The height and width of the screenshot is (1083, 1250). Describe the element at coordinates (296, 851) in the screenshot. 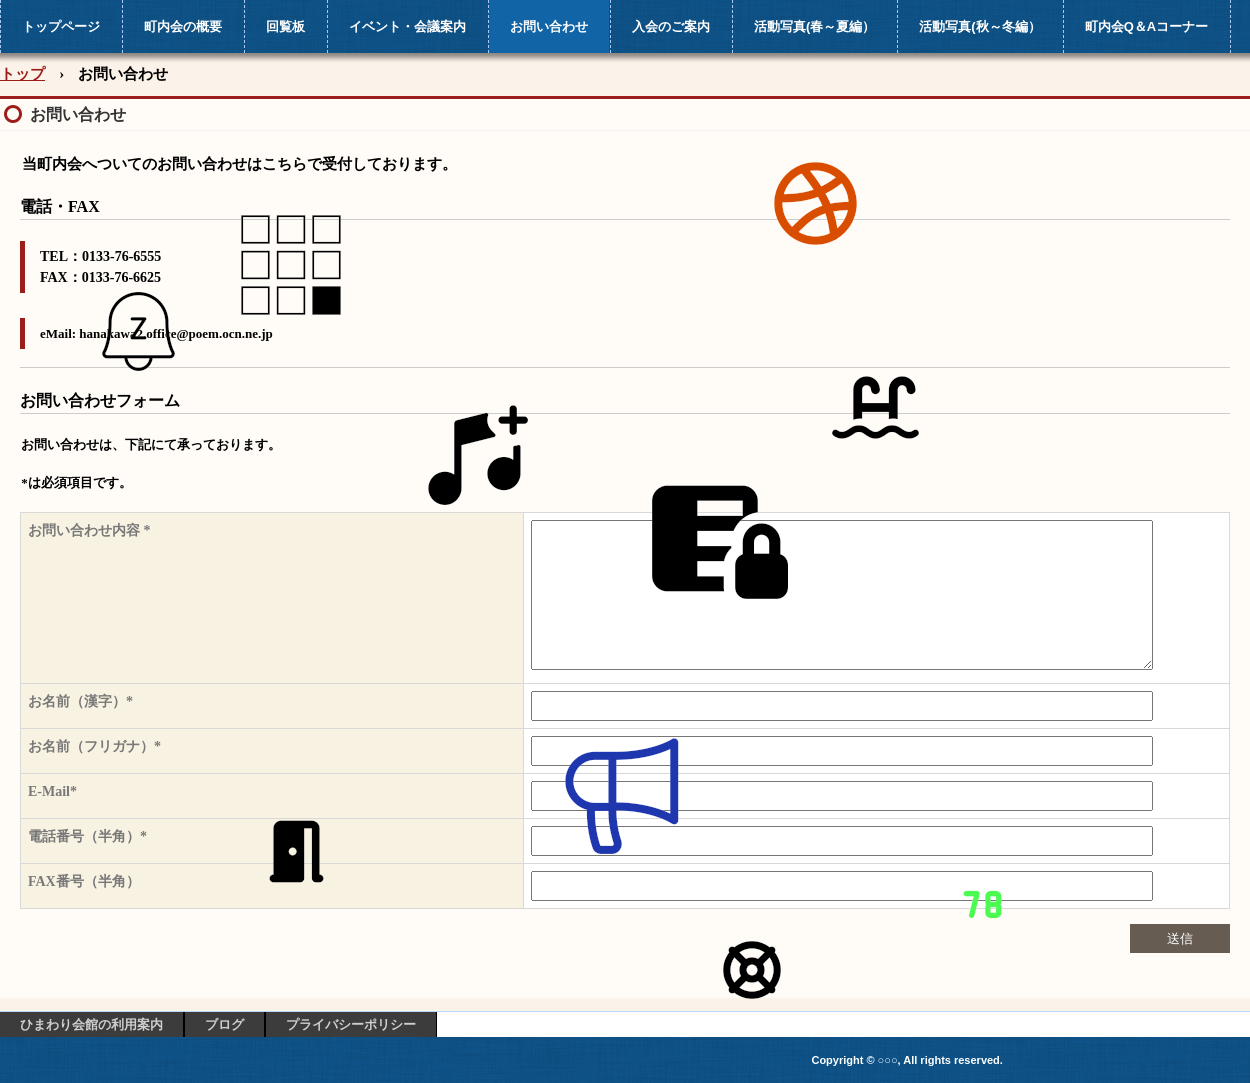

I see `log out or sign out of your account` at that location.